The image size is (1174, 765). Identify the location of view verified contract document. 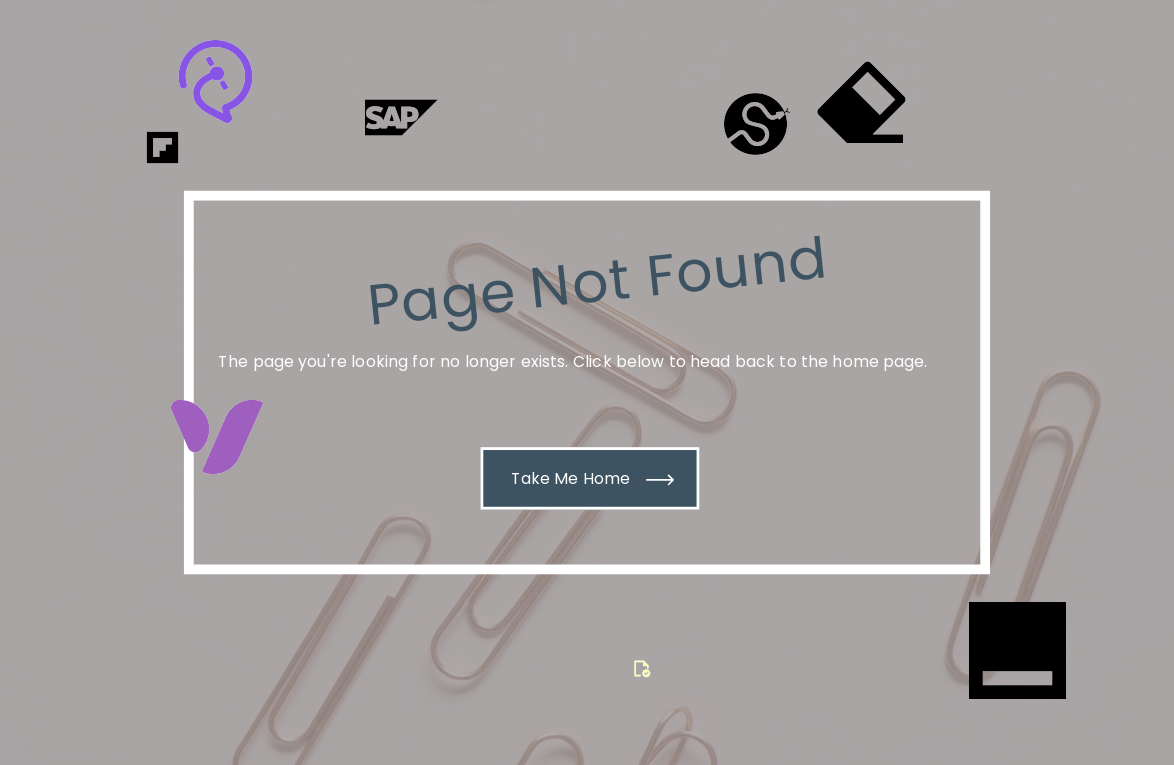
(641, 668).